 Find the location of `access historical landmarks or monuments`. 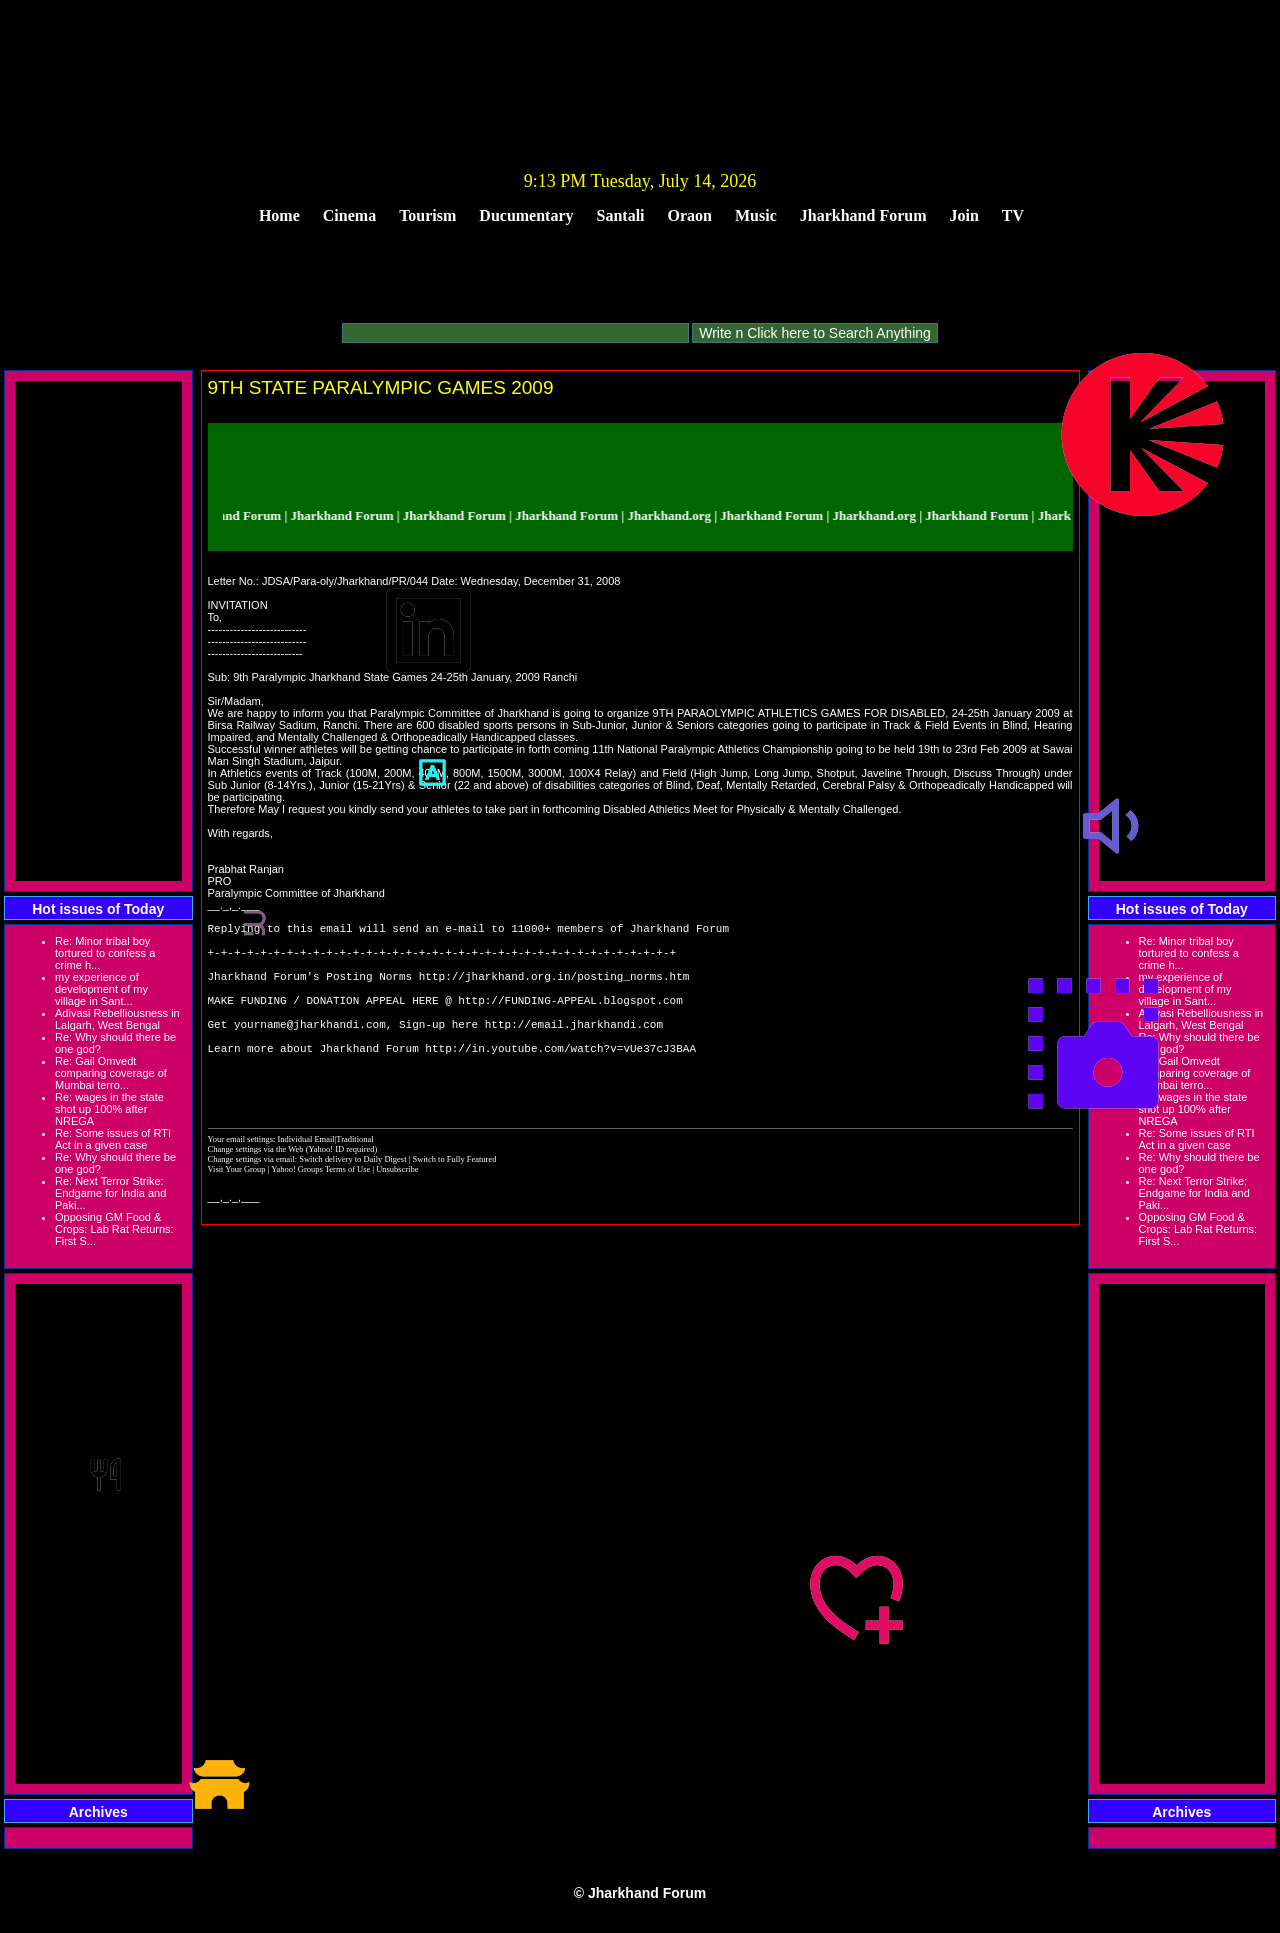

access historical landmarks or monuments is located at coordinates (219, 1784).